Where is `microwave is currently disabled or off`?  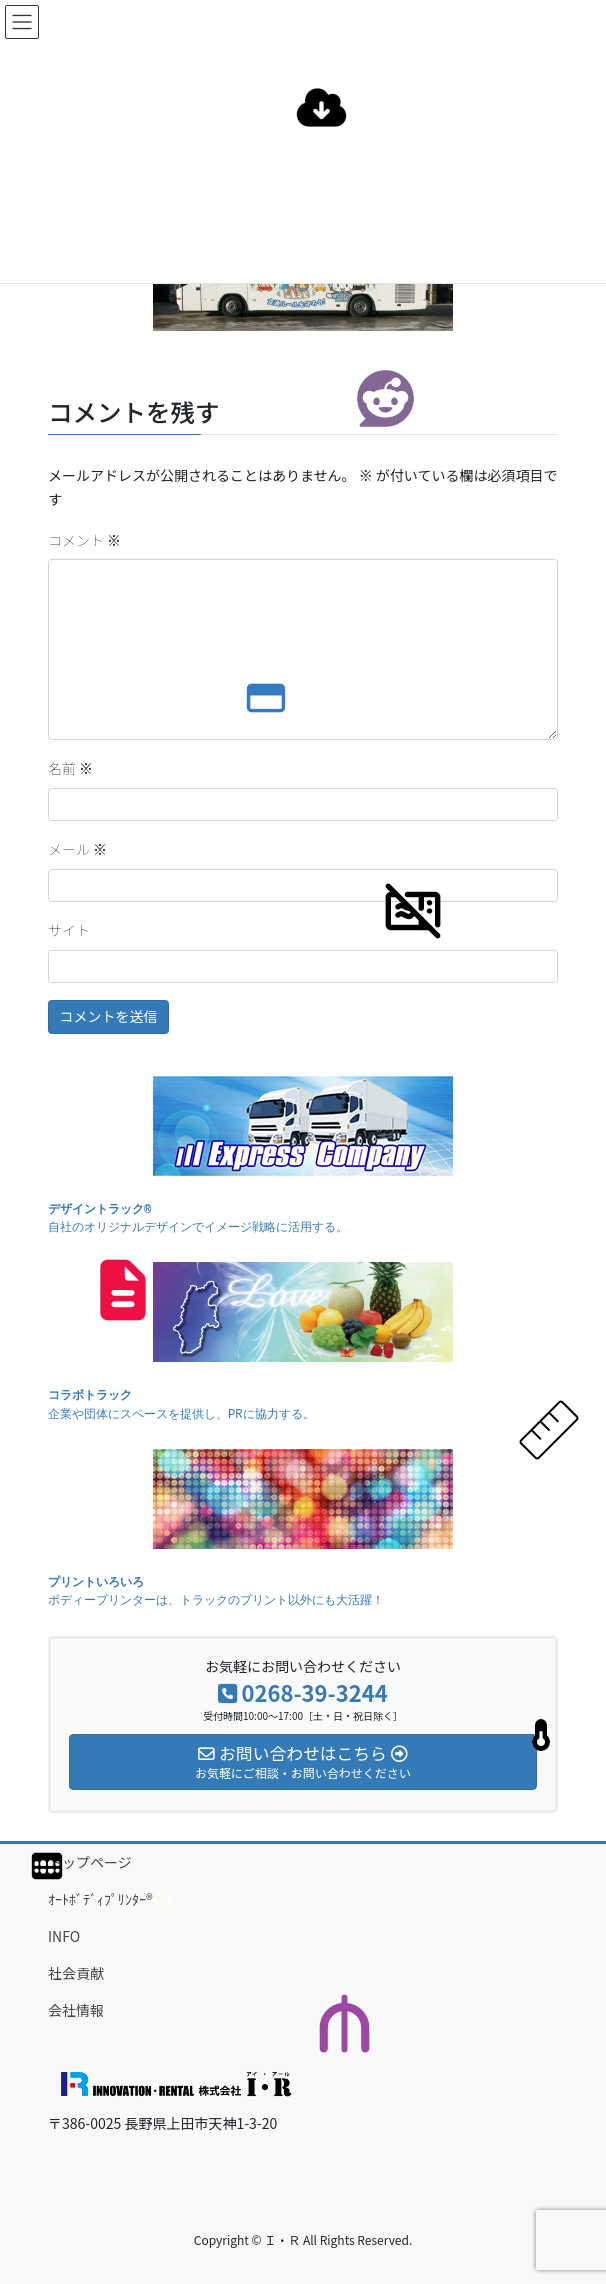 microwave is currently disabled or off is located at coordinates (413, 911).